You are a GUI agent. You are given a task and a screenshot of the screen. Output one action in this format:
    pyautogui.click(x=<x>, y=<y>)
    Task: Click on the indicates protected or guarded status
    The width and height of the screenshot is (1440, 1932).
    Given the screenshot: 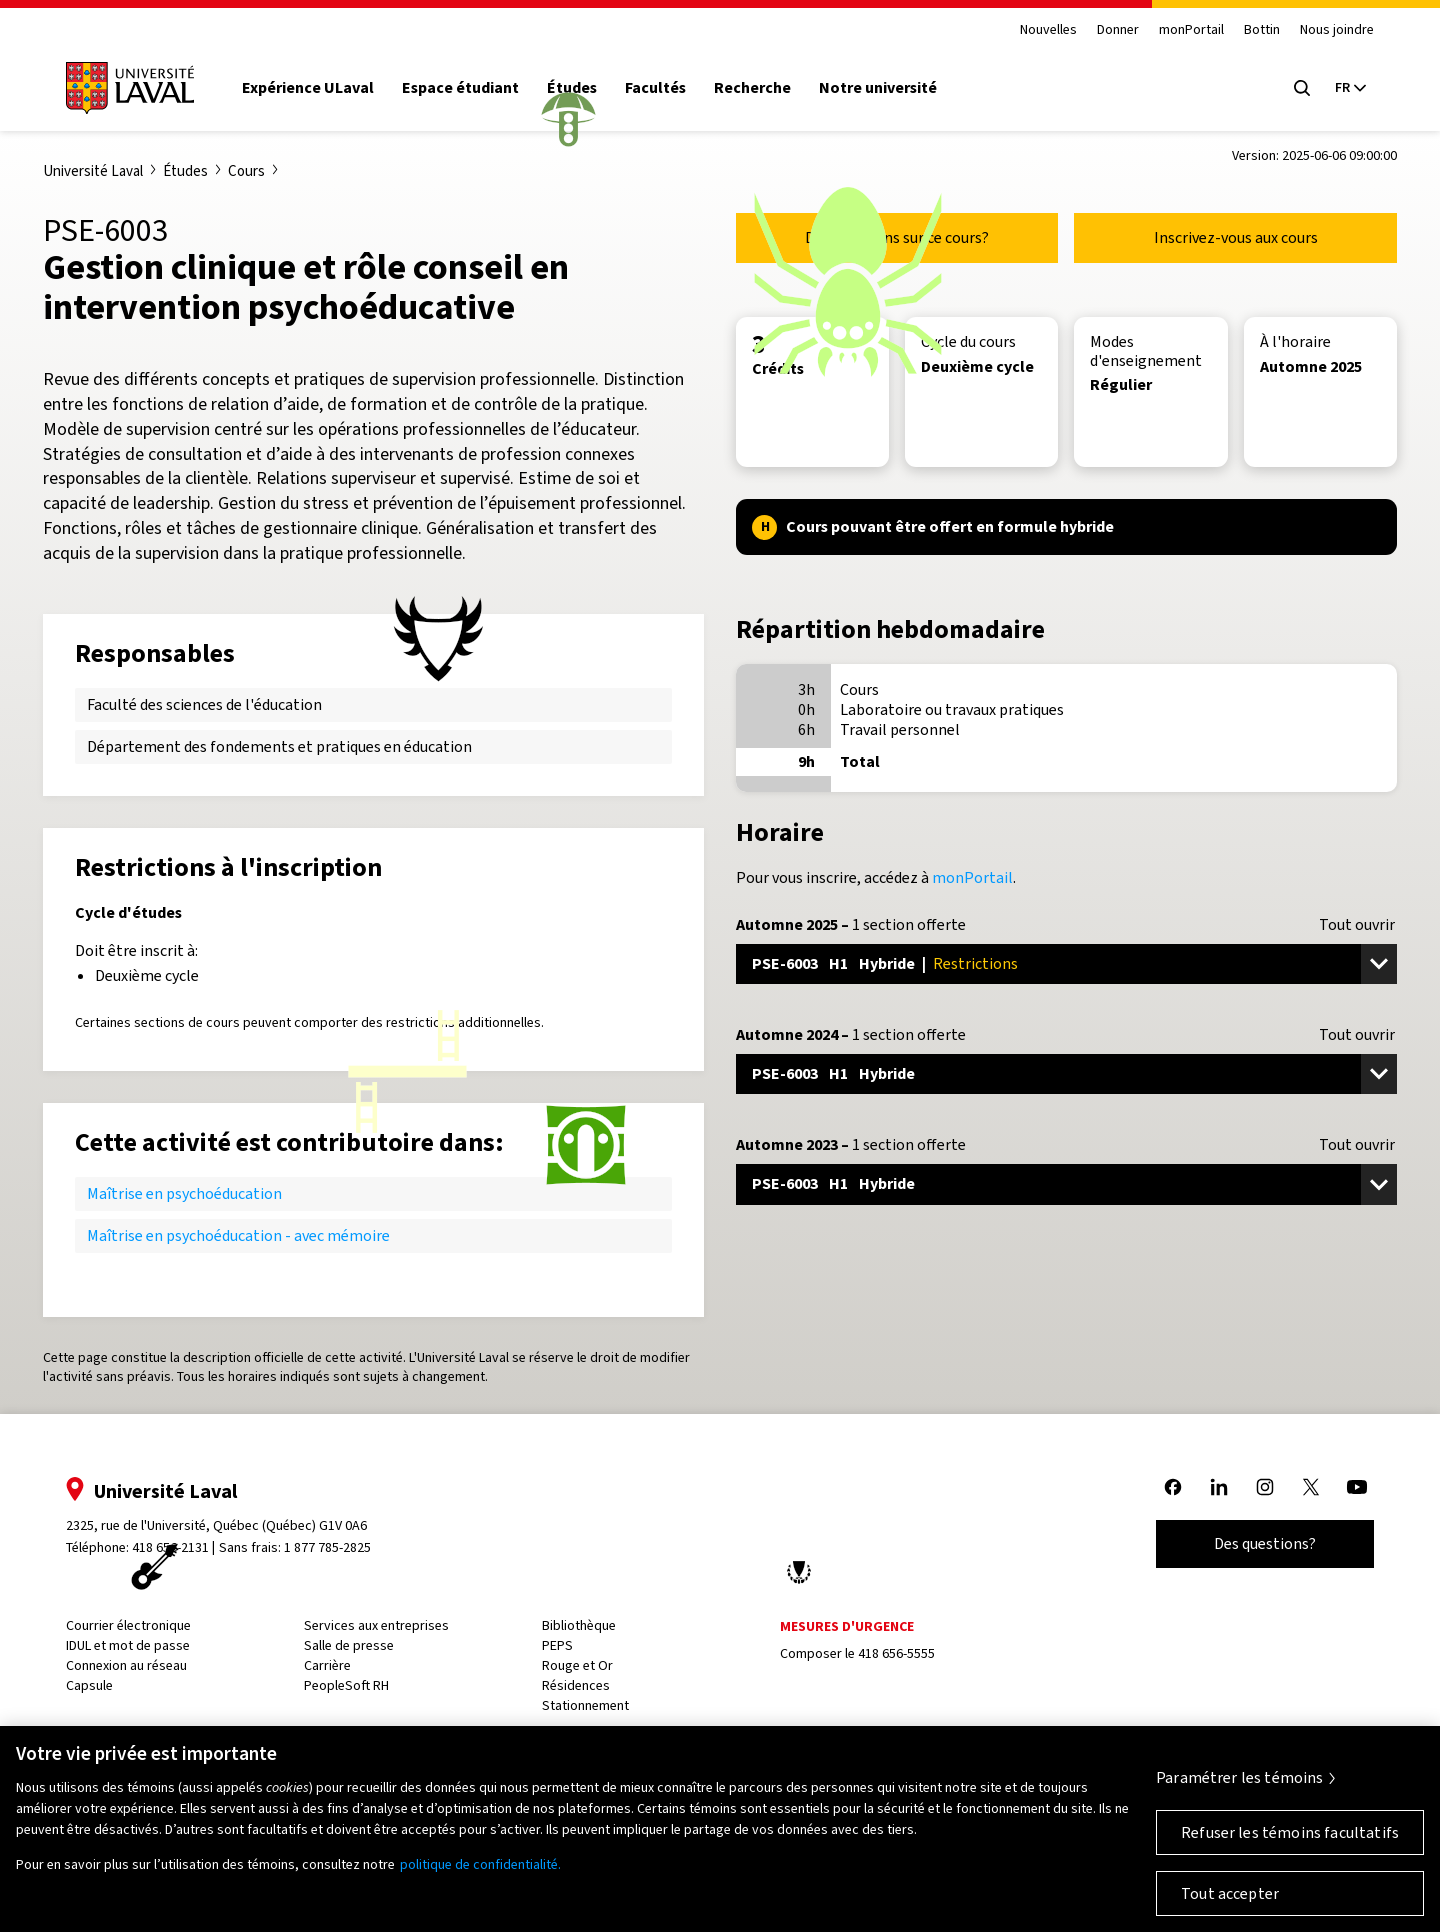 What is the action you would take?
    pyautogui.click(x=438, y=637)
    